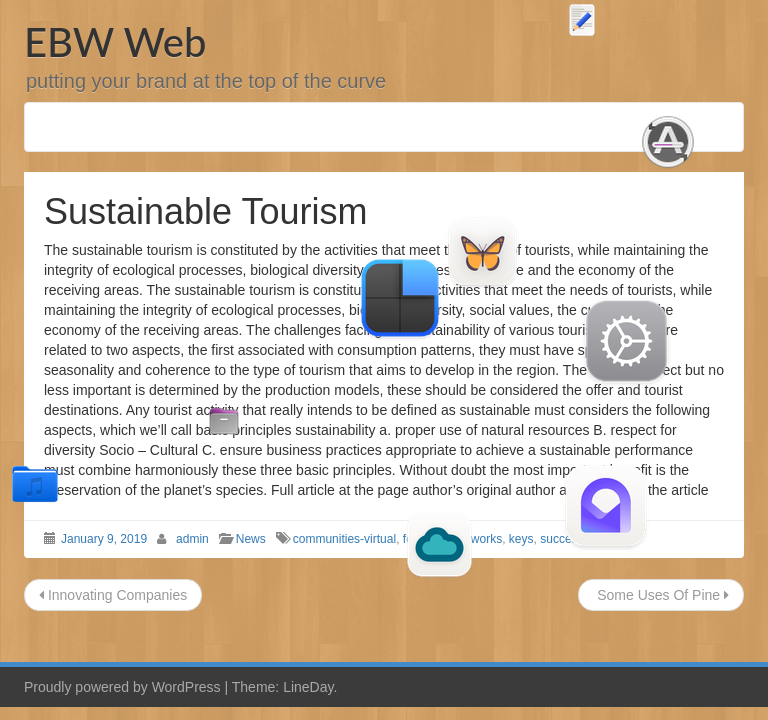 This screenshot has width=768, height=720. I want to click on open your music files folder, so click(35, 484).